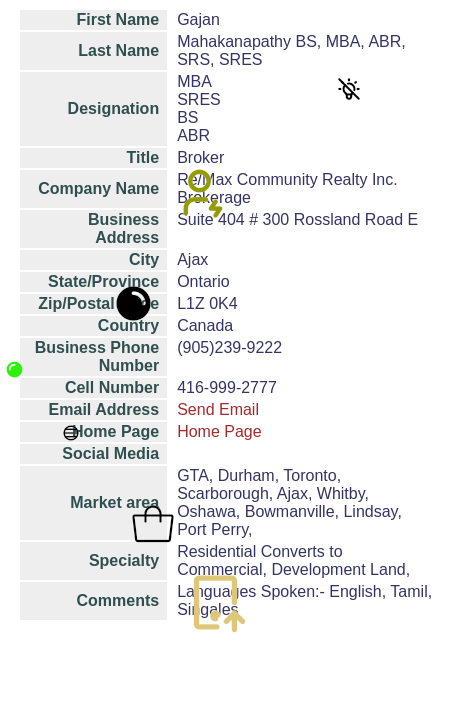  I want to click on apply inner shadow effect to top-left corner, so click(14, 369).